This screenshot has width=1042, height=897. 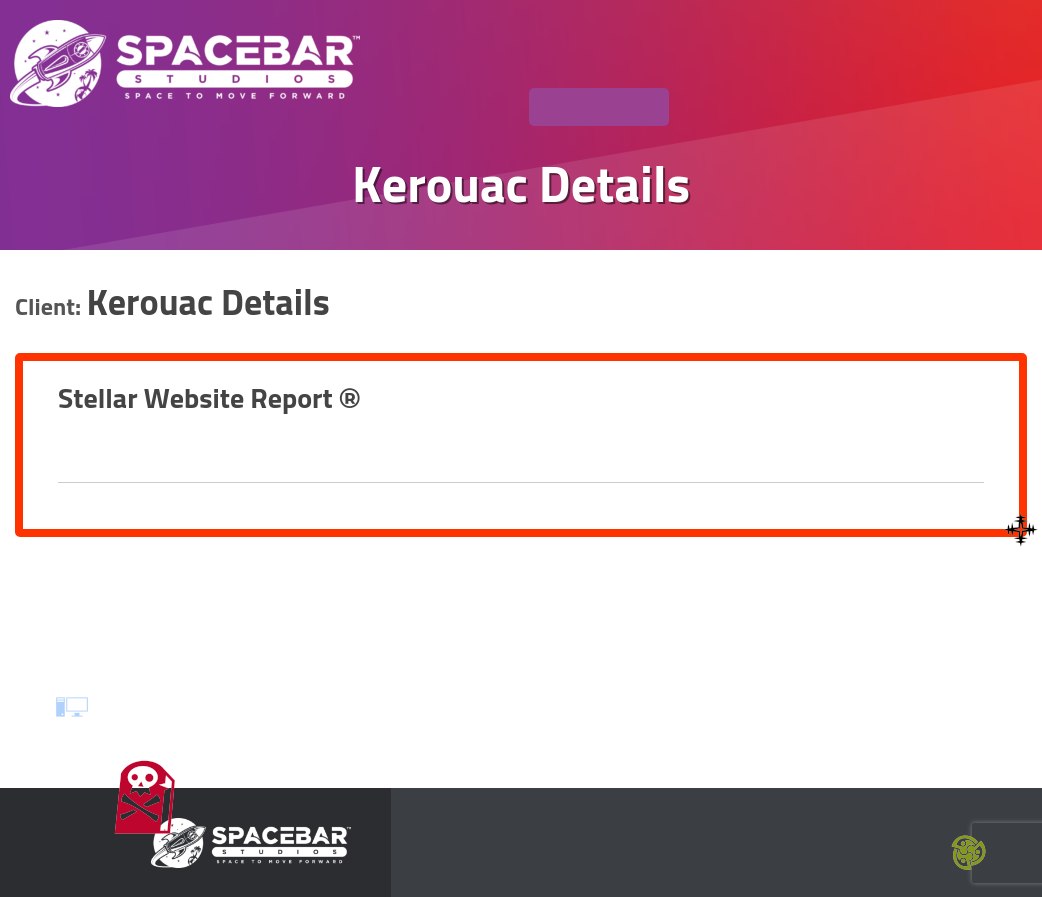 I want to click on indicates maximum security or multi-factor authentication enabled, so click(x=968, y=852).